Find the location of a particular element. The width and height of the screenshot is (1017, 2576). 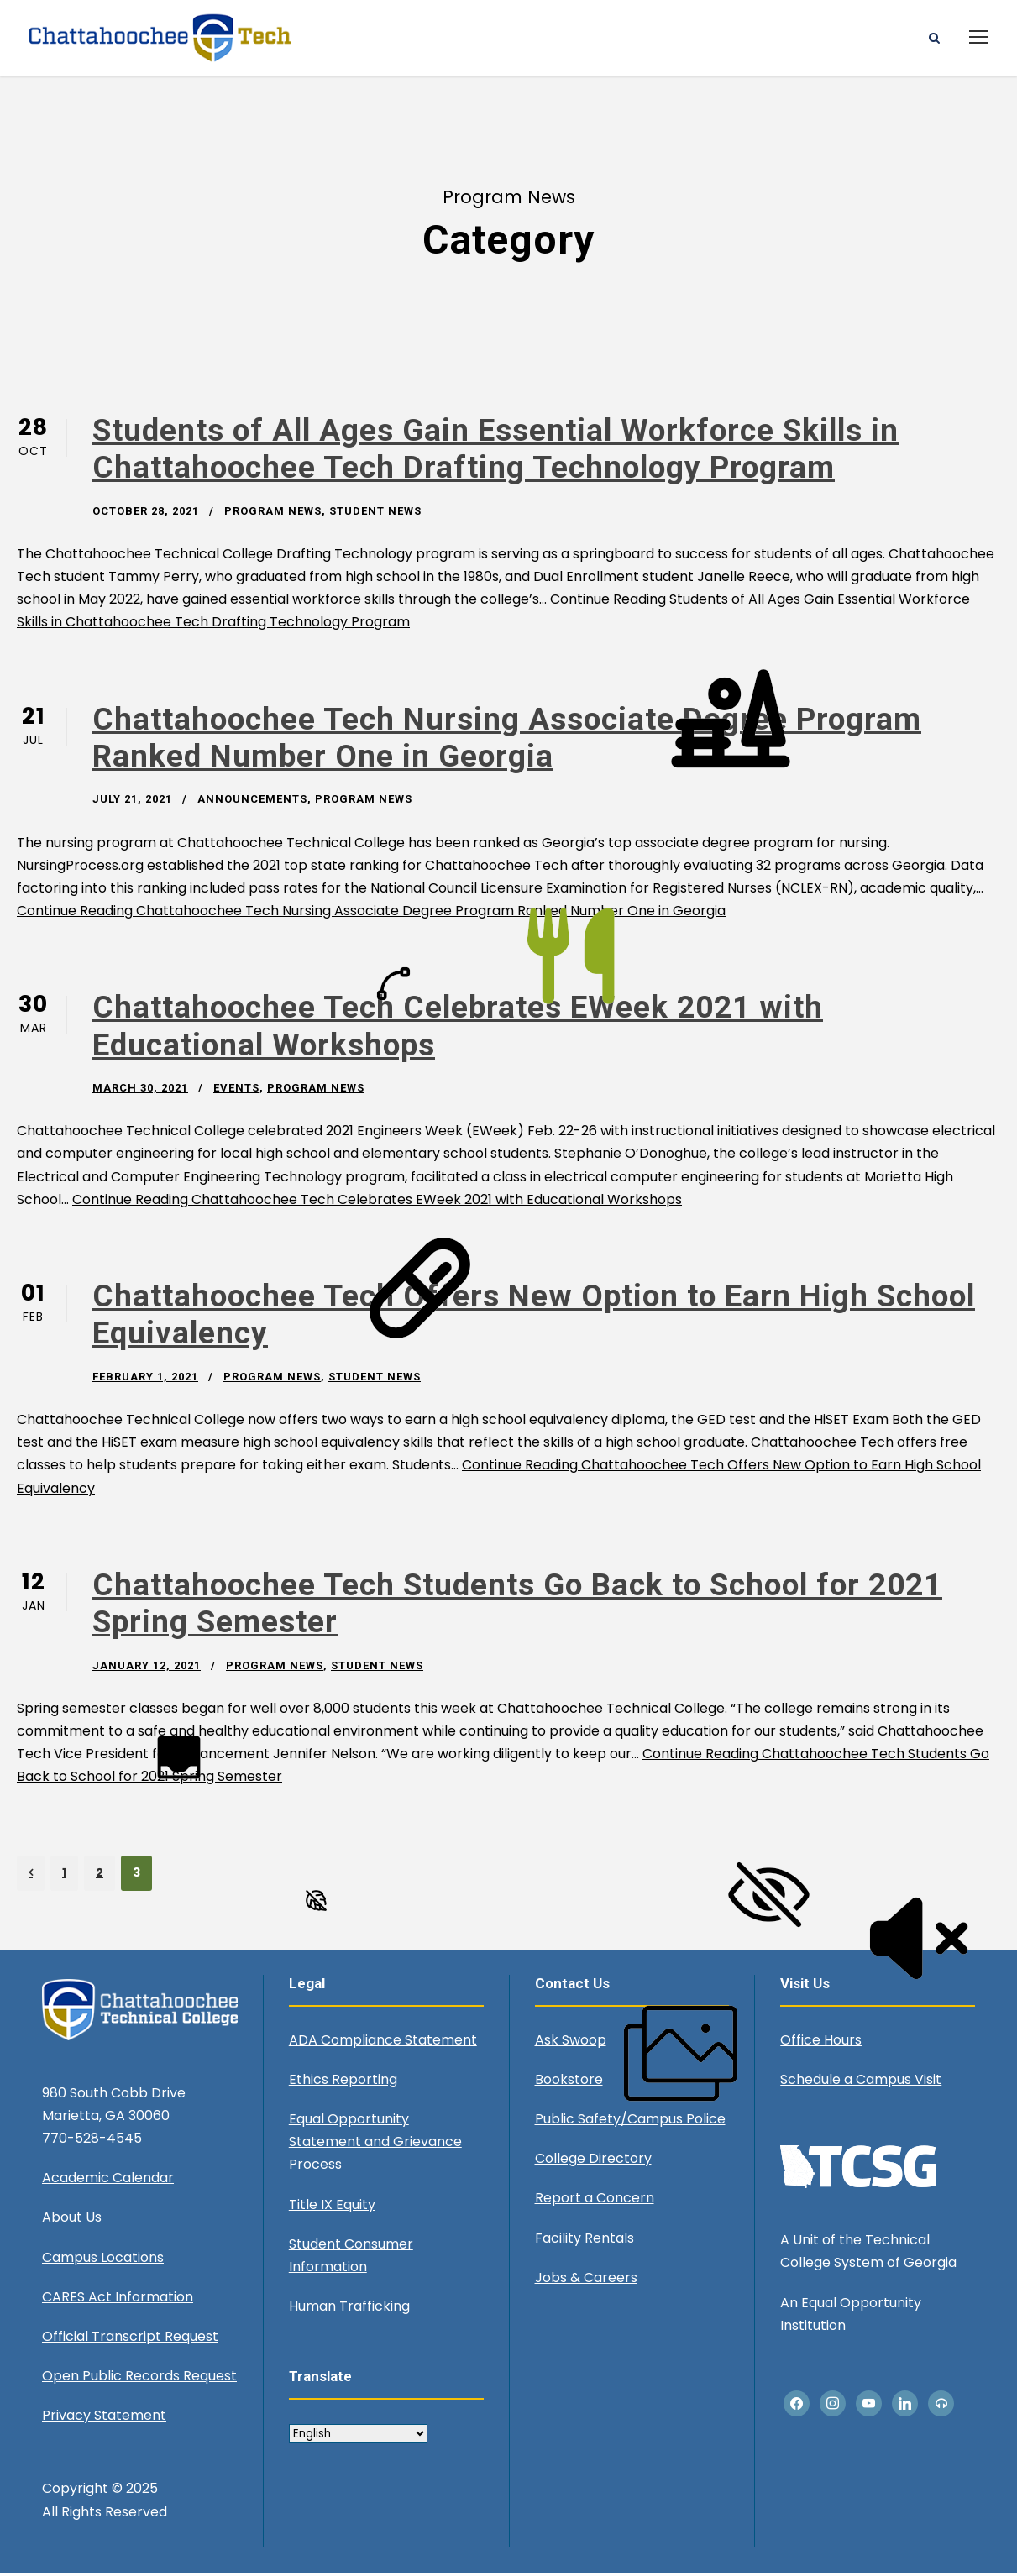

access your inbox or messages is located at coordinates (179, 1757).